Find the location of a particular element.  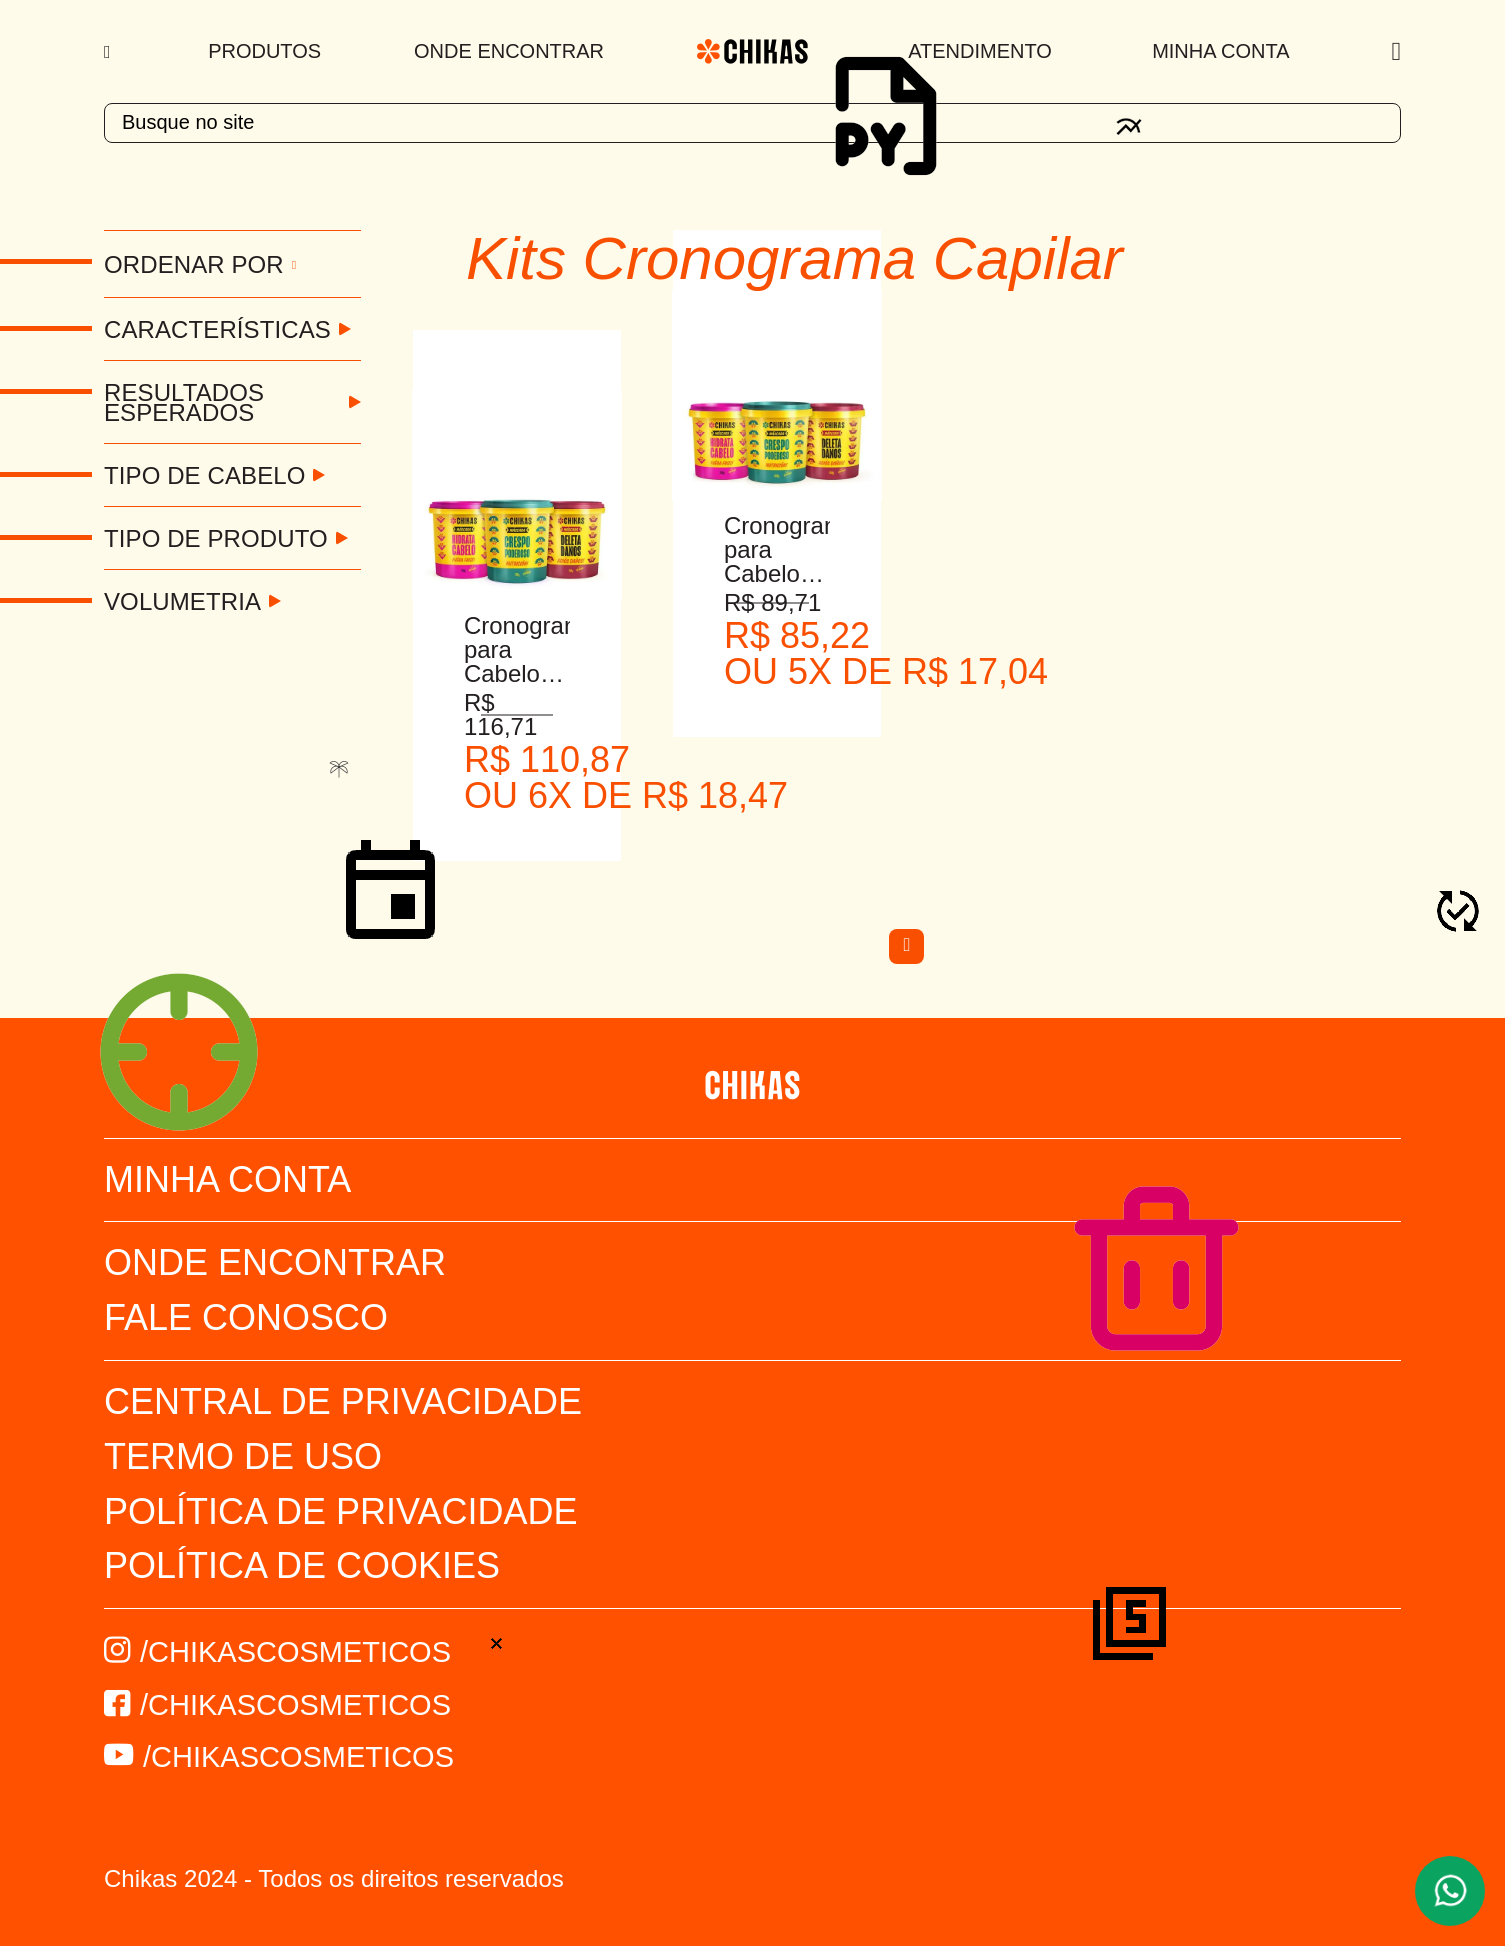

browse vacation or tropical destinations is located at coordinates (339, 769).